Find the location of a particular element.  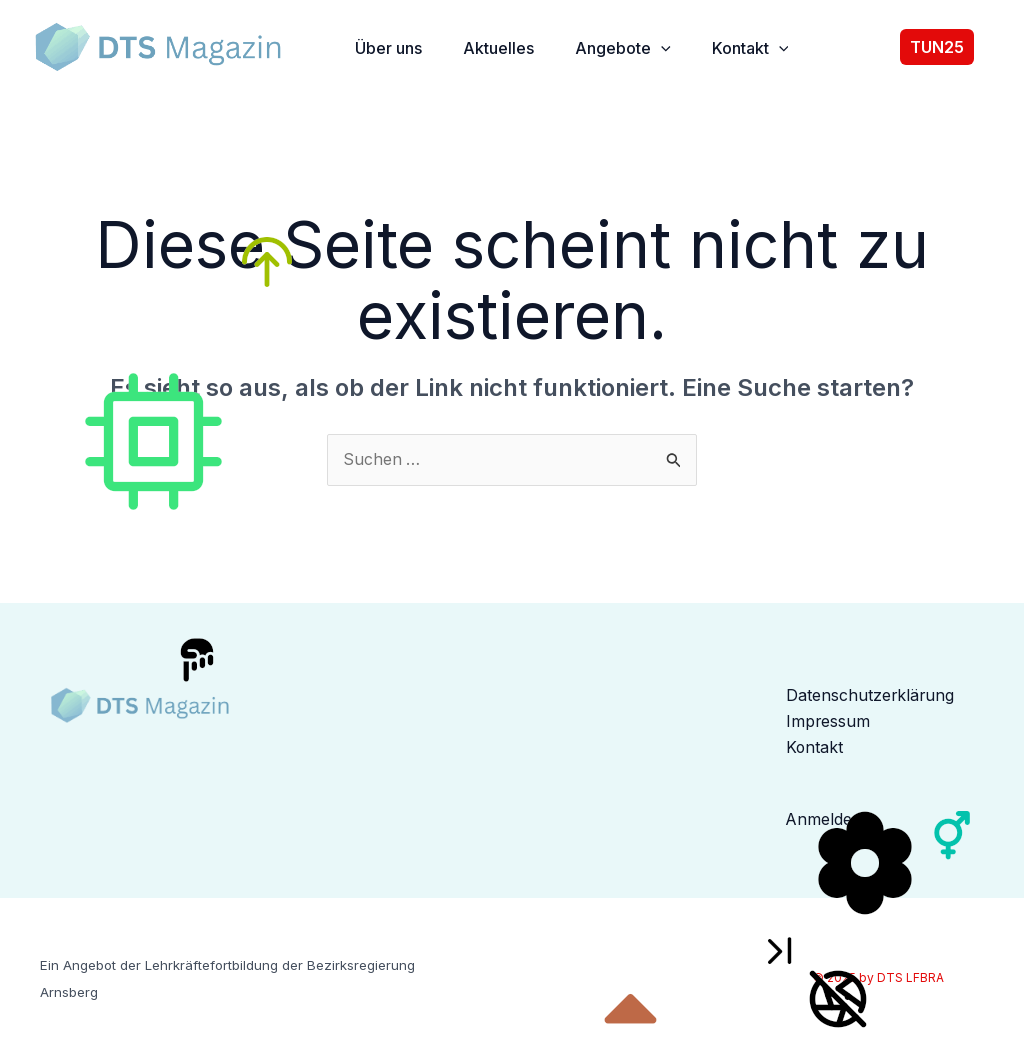

skip to end of content is located at coordinates (780, 951).